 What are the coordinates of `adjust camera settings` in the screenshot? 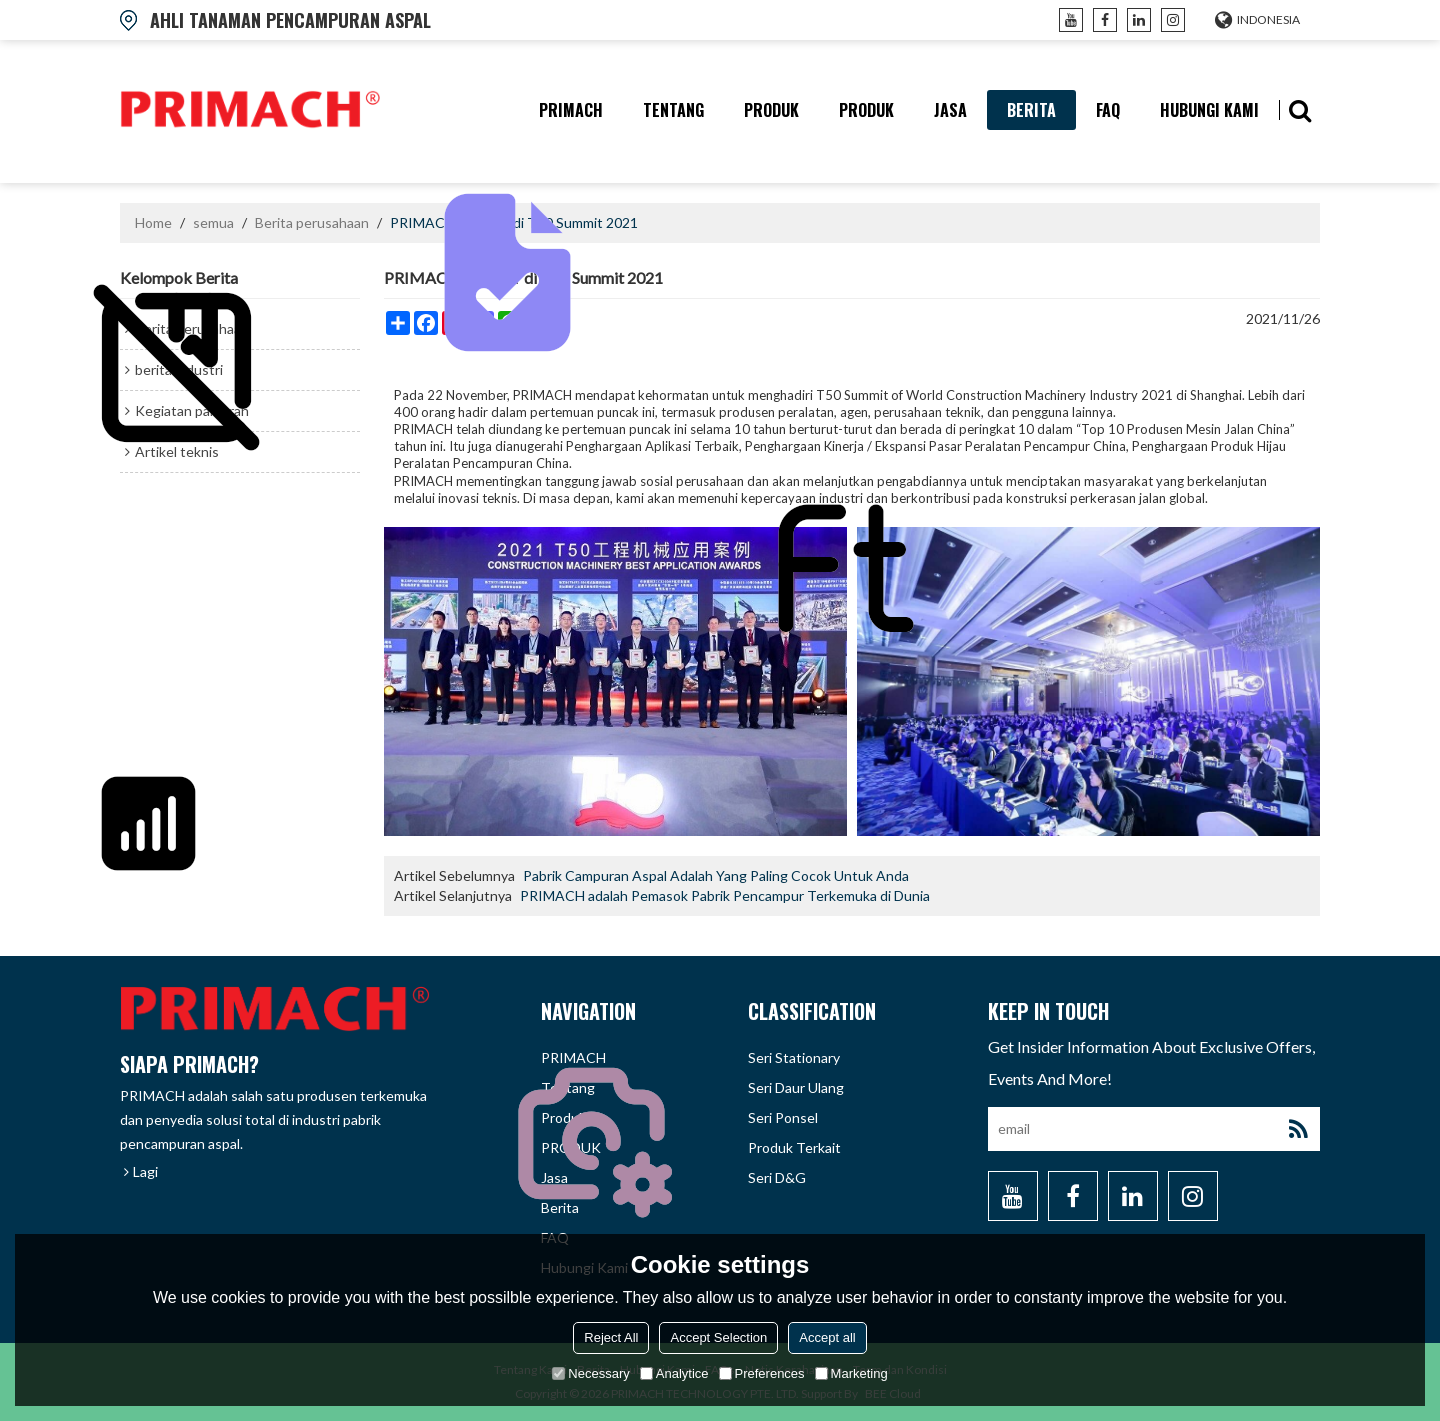 It's located at (591, 1133).